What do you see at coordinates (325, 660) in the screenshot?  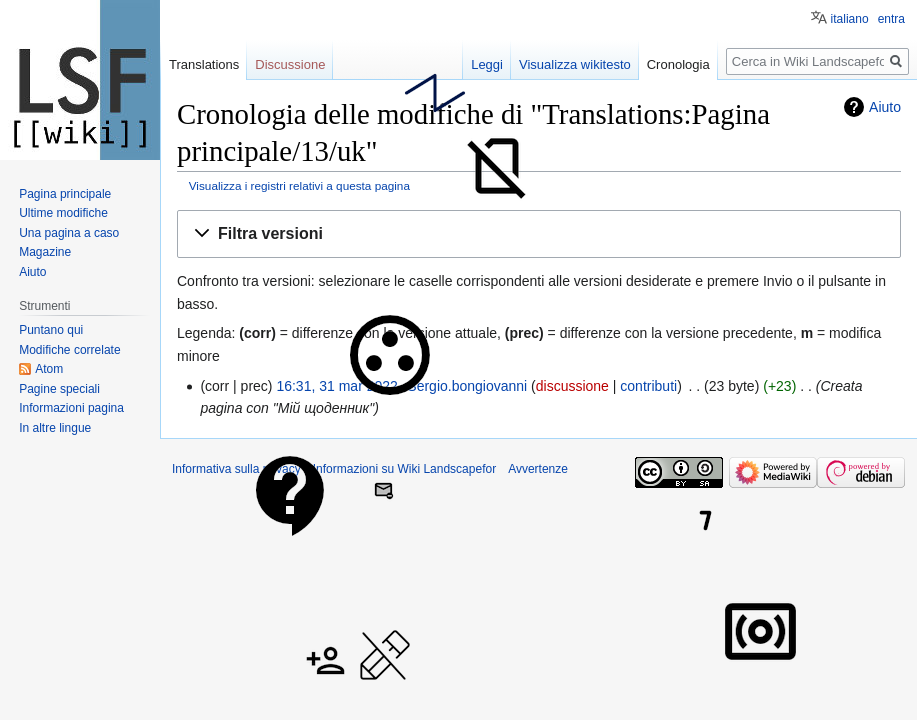 I see `add a new contact` at bounding box center [325, 660].